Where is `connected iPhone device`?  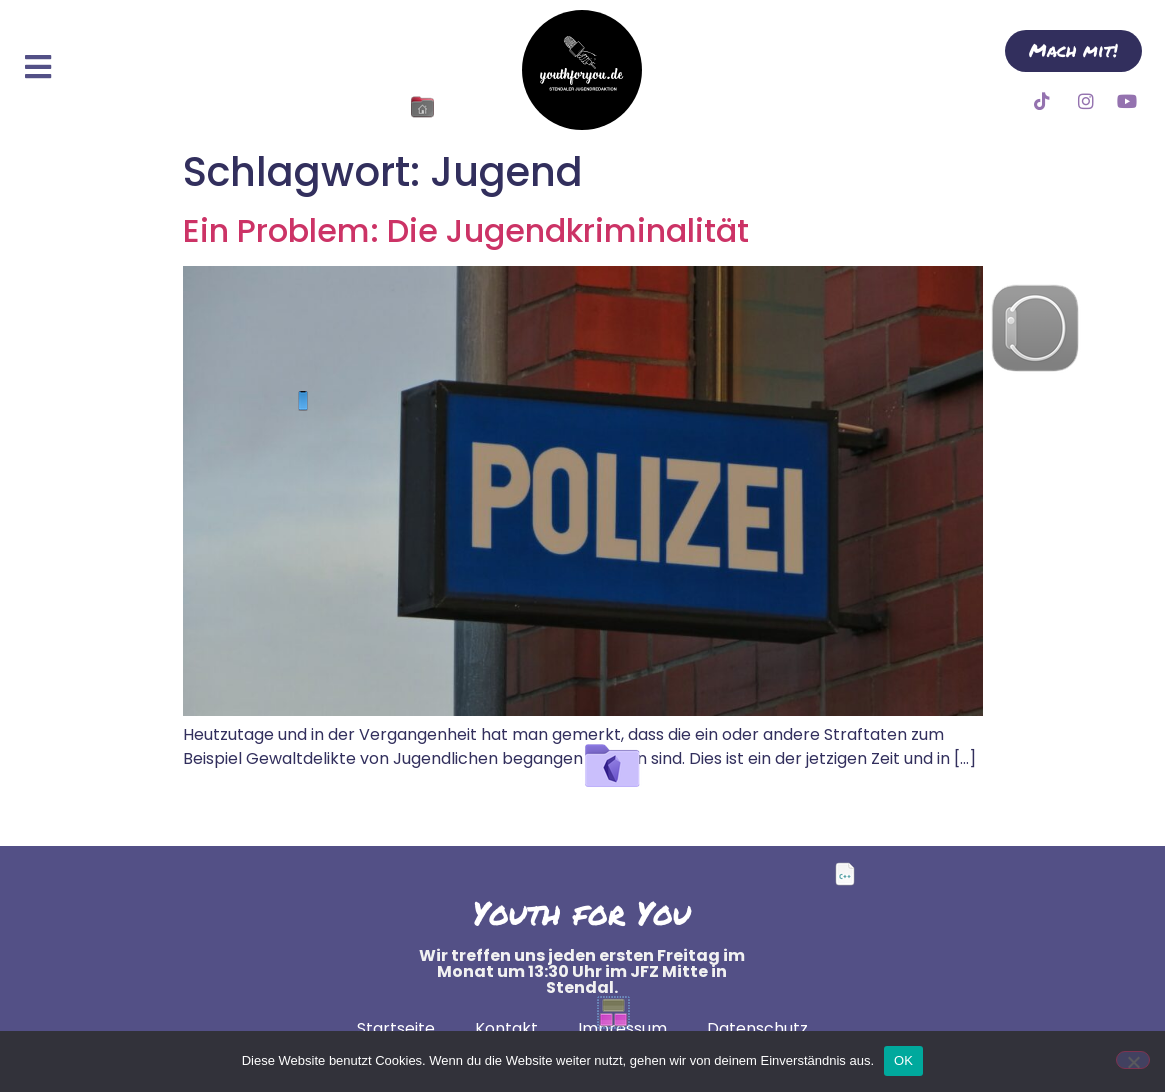 connected iPhone device is located at coordinates (303, 401).